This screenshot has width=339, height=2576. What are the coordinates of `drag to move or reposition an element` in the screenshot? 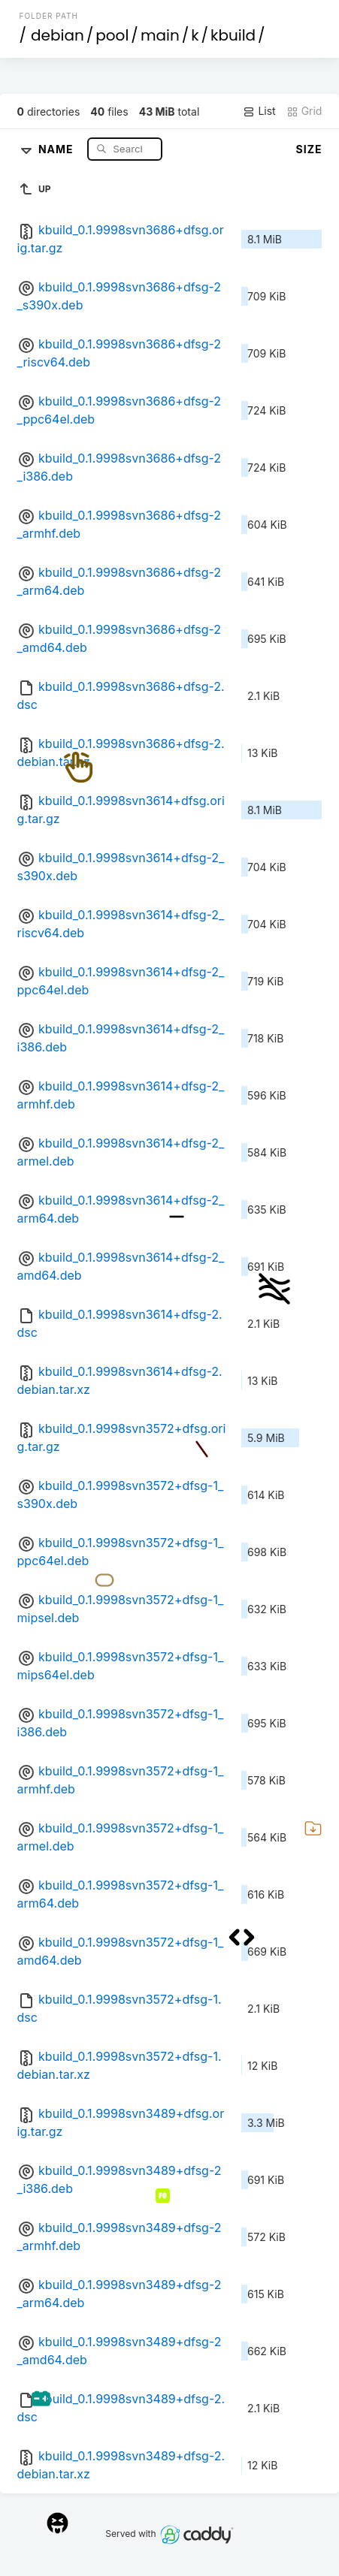 It's located at (79, 766).